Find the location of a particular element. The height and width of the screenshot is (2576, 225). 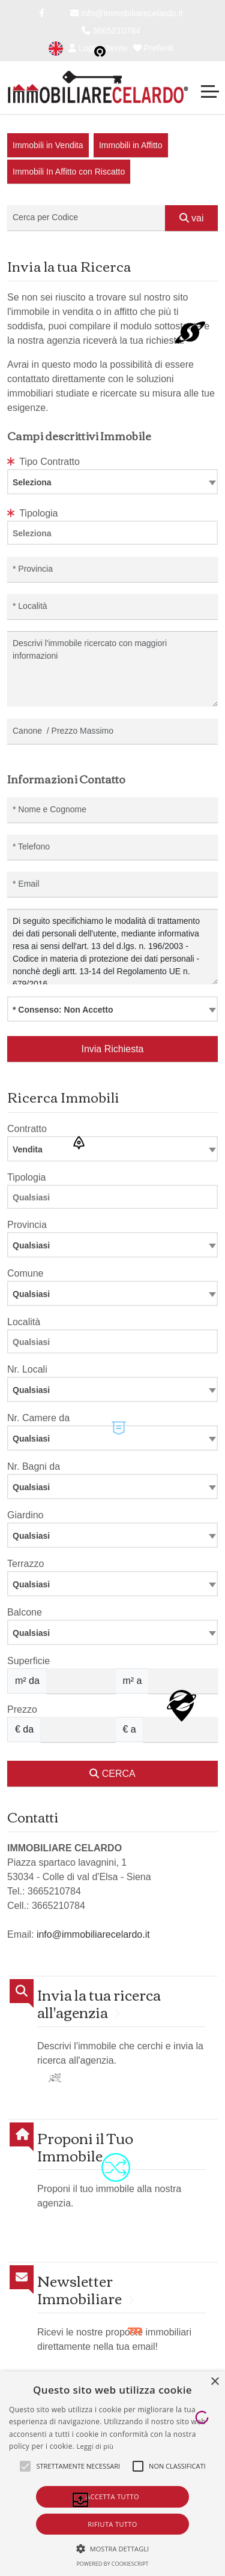

indicates content is loading is located at coordinates (202, 2417).